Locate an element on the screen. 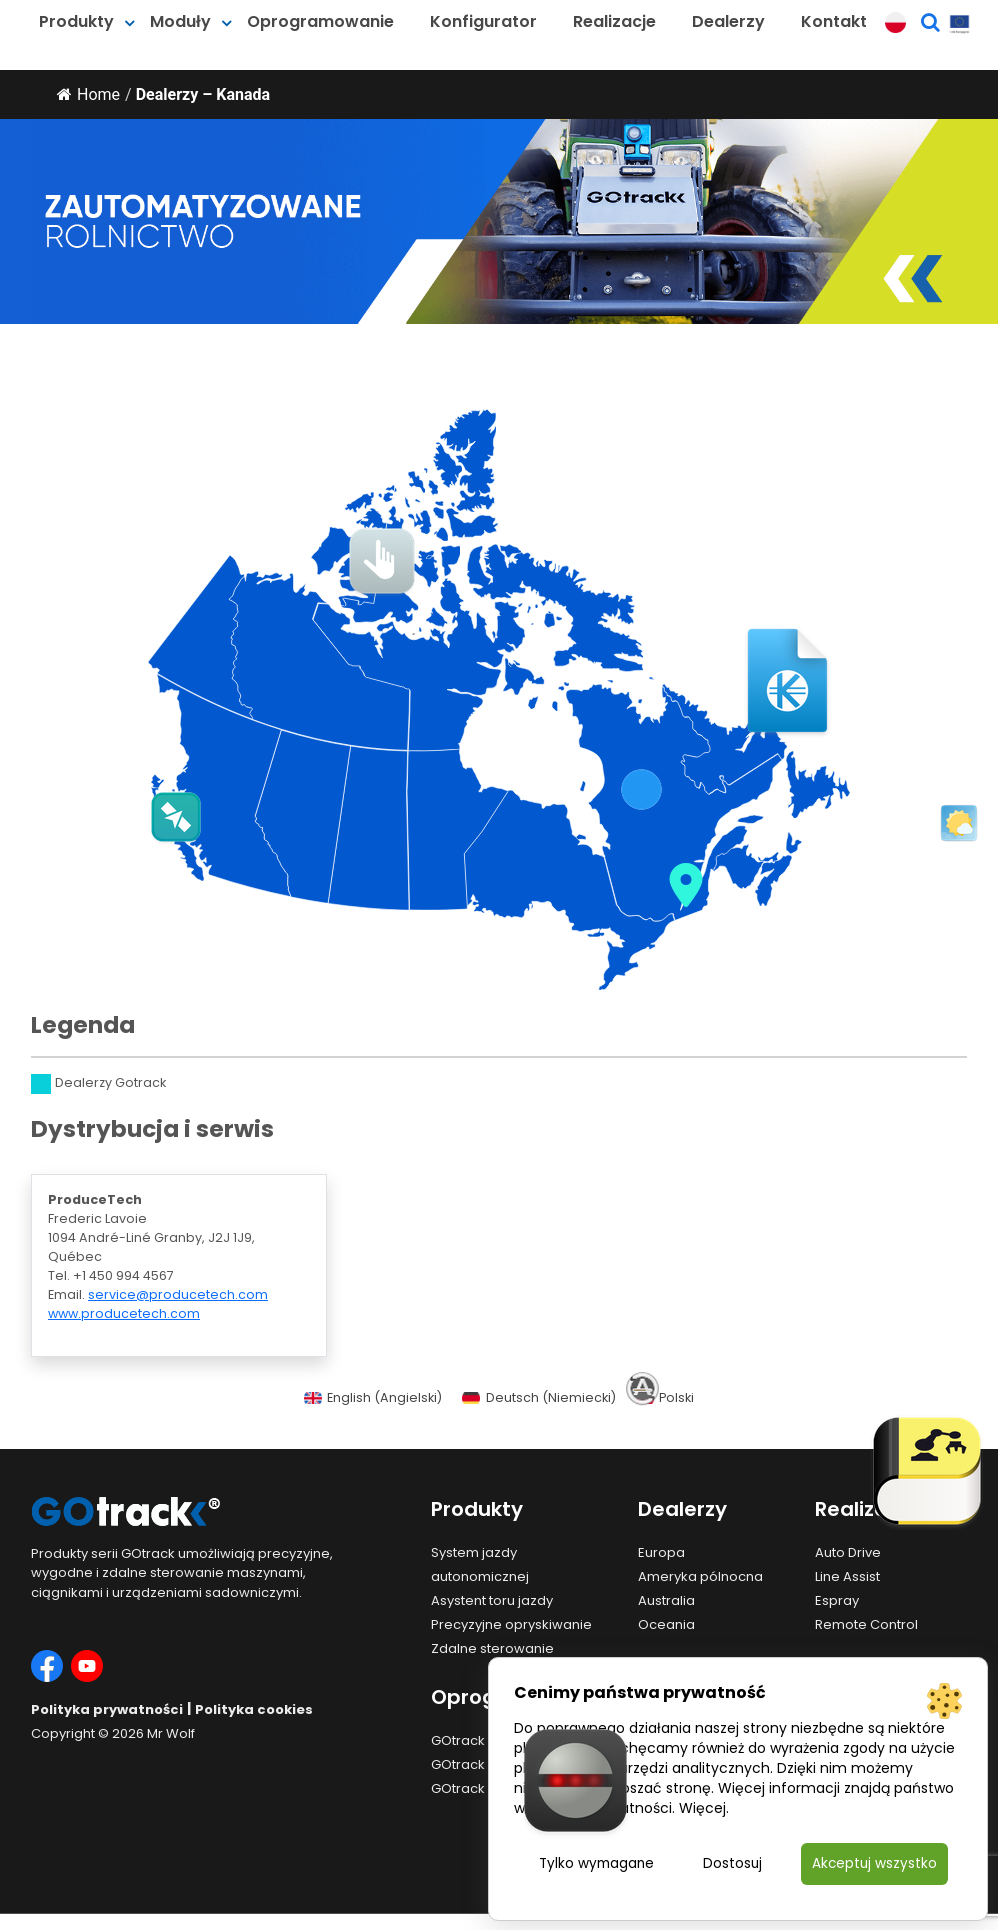  open the weather app is located at coordinates (959, 823).